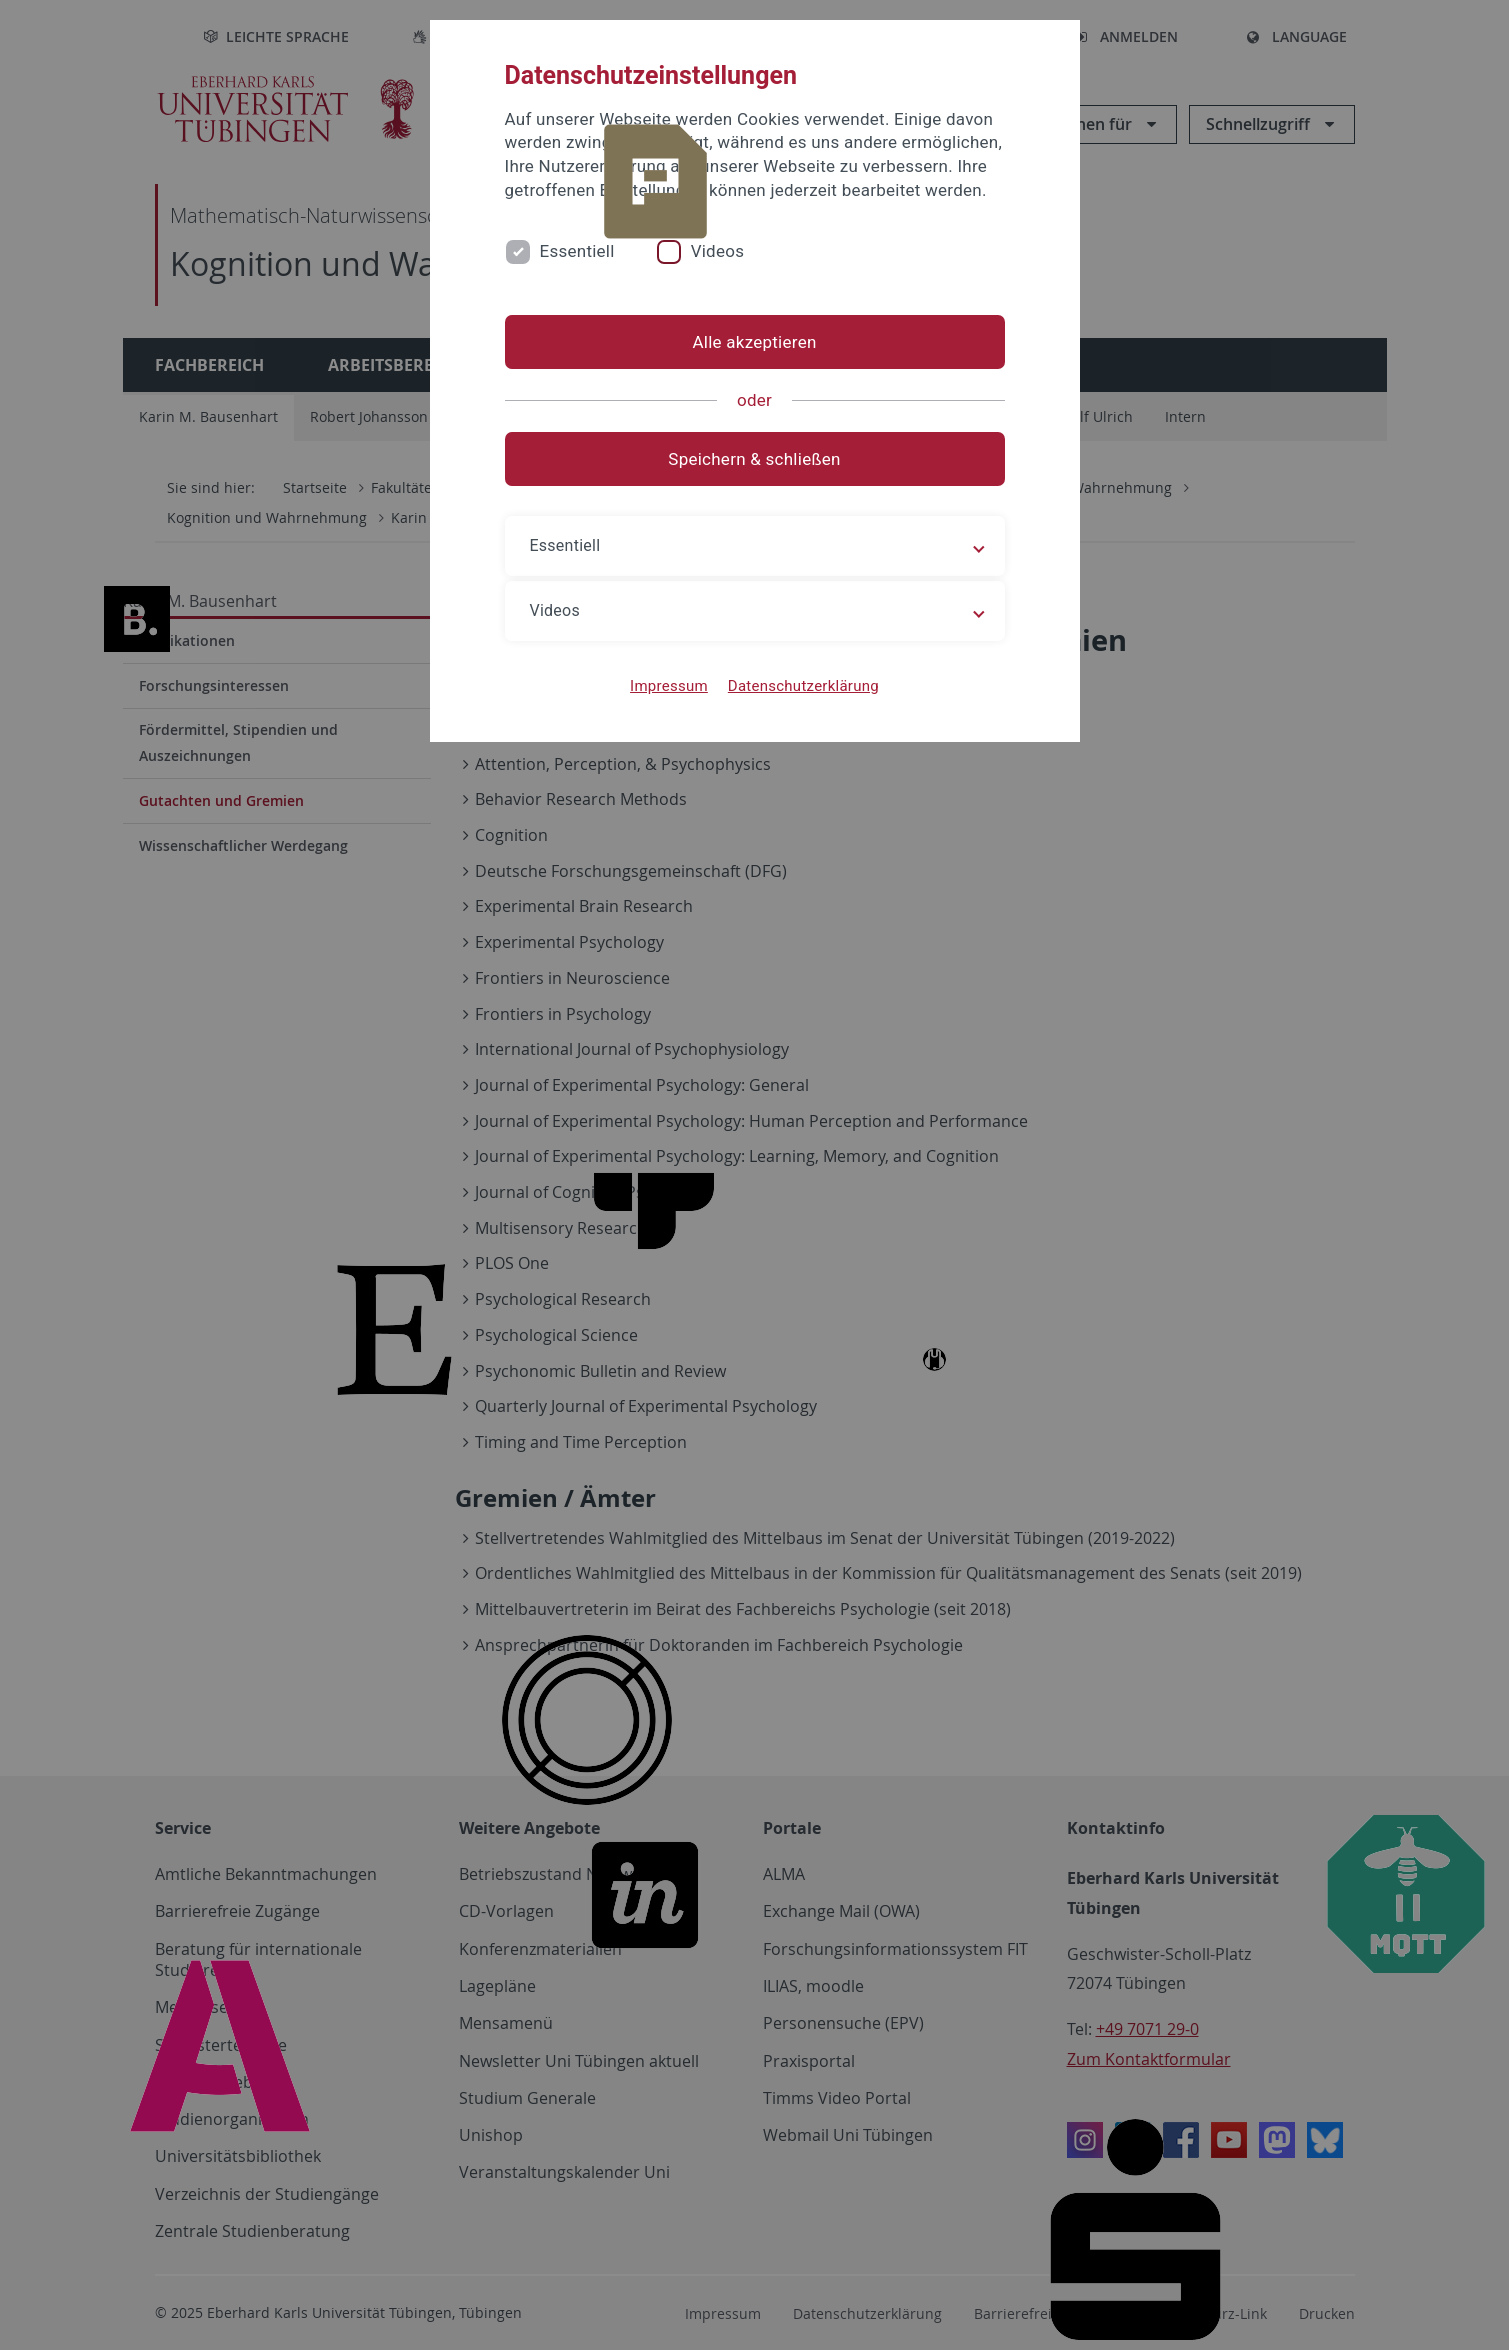 Image resolution: width=1509 pixels, height=2350 pixels. Describe the element at coordinates (655, 181) in the screenshot. I see `open a PowerPoint presentation file` at that location.